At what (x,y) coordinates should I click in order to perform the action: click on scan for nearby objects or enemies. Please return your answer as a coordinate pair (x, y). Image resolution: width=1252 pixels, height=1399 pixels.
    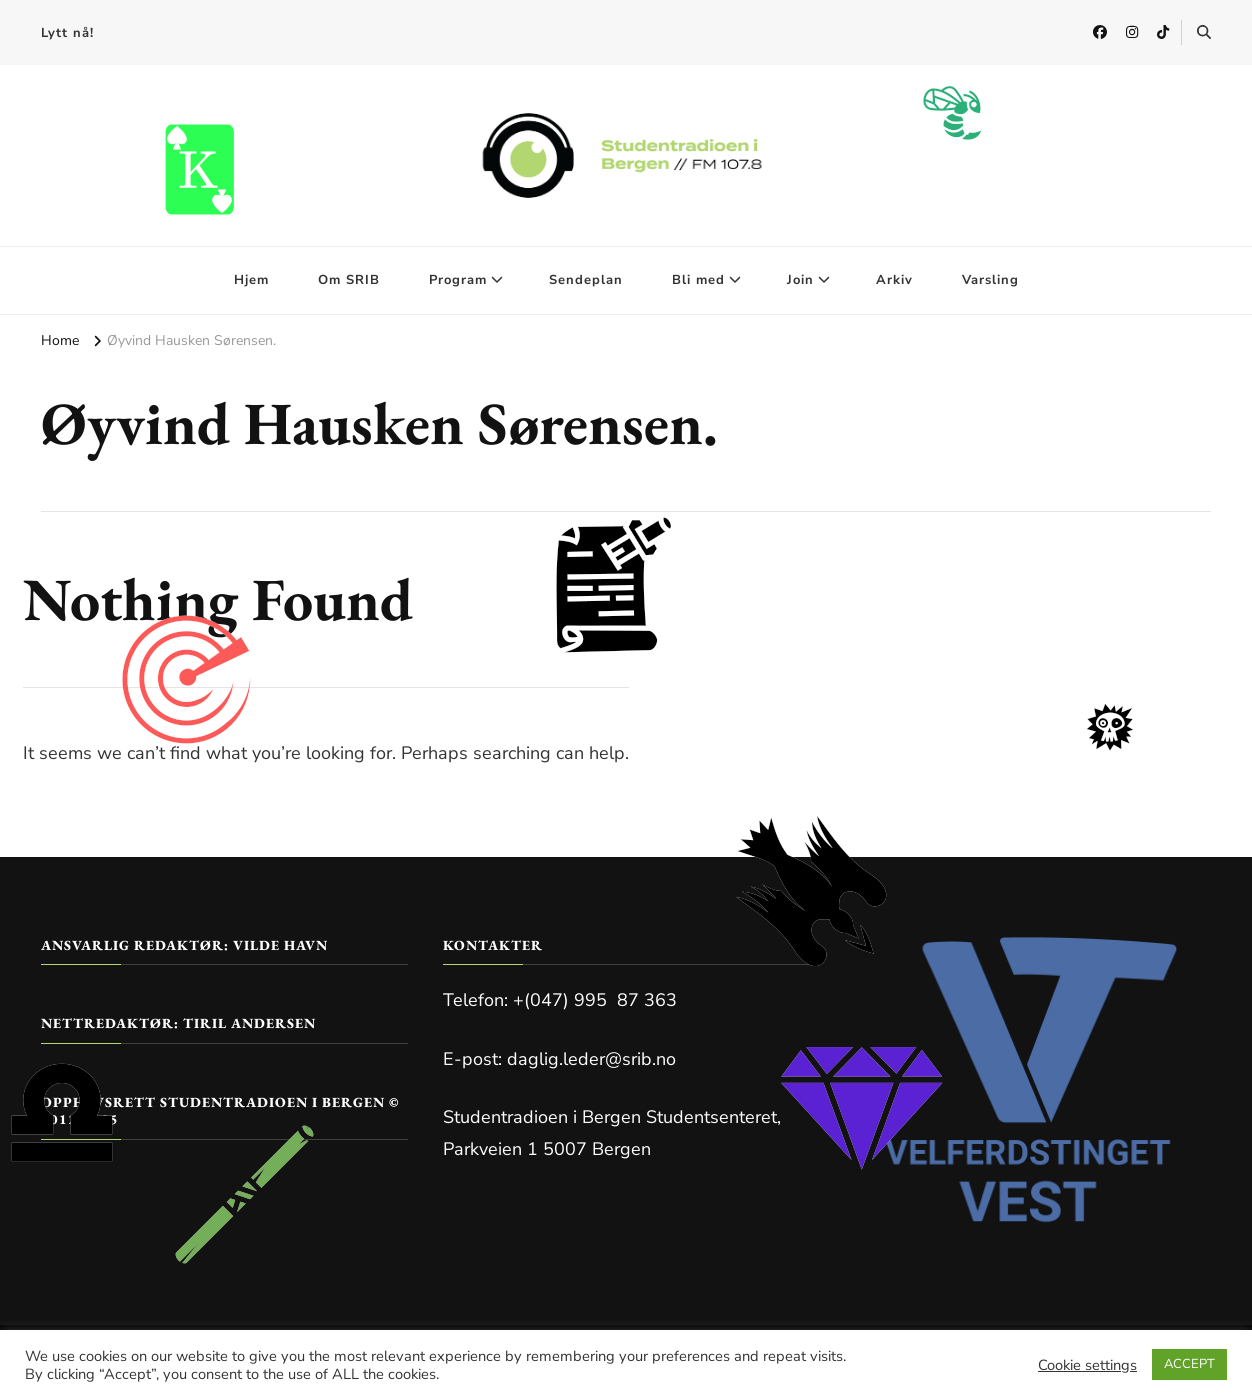
    Looking at the image, I should click on (186, 679).